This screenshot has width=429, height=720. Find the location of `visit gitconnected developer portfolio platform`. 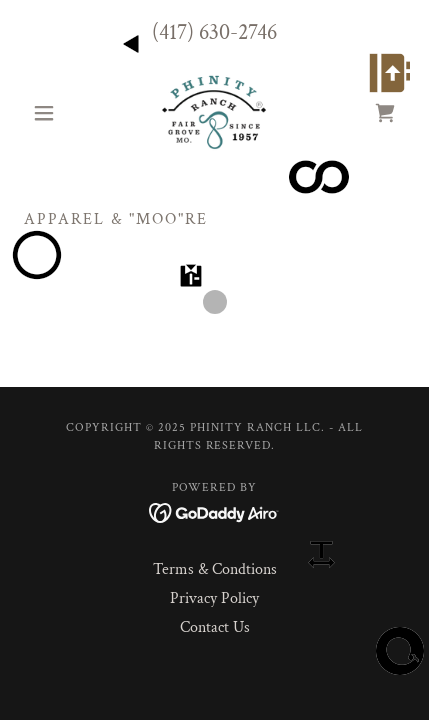

visit gitconnected developer portfolio platform is located at coordinates (319, 177).